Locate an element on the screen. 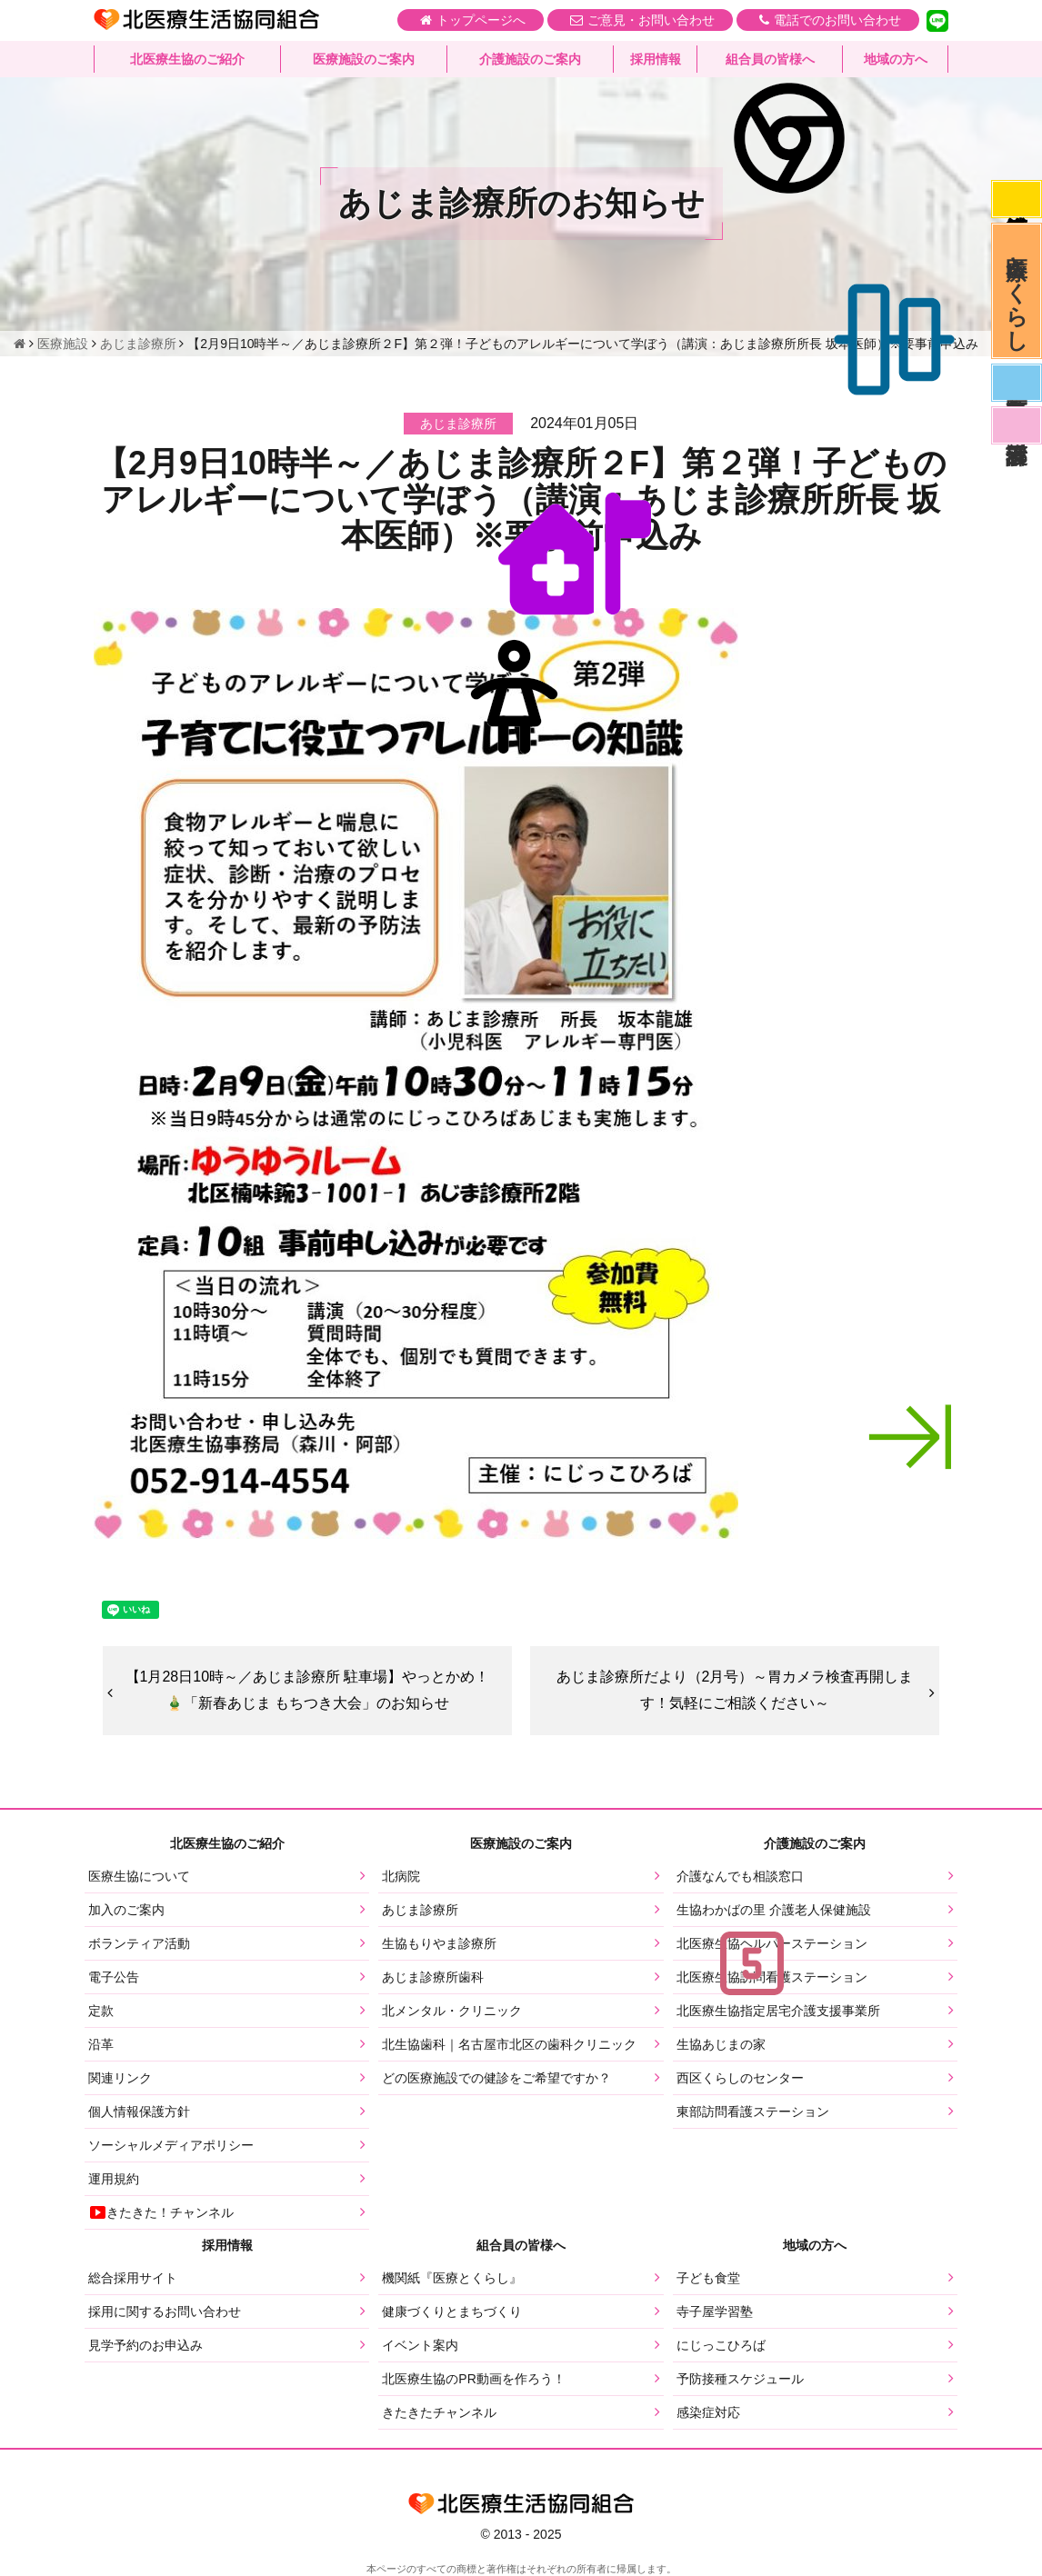 This screenshot has width=1042, height=2576. indicates women's restroom is located at coordinates (514, 699).